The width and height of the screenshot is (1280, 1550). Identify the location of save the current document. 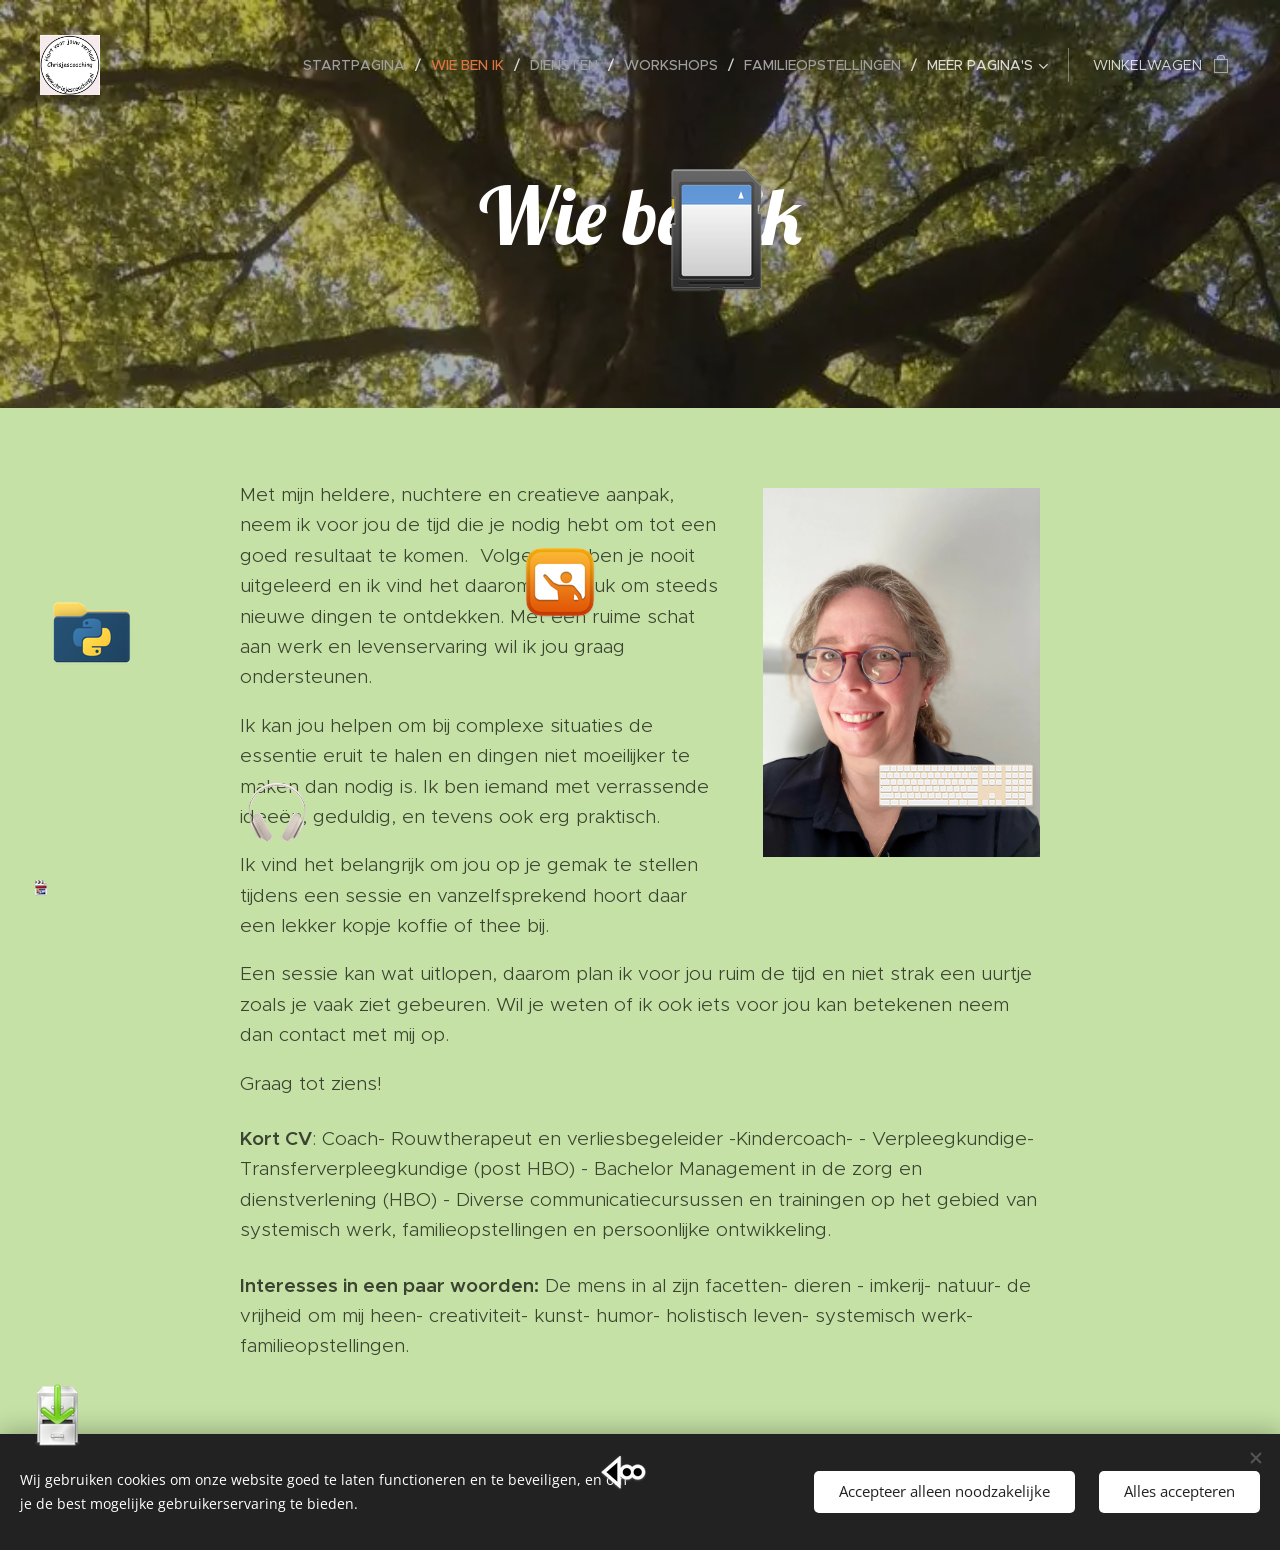
(57, 1416).